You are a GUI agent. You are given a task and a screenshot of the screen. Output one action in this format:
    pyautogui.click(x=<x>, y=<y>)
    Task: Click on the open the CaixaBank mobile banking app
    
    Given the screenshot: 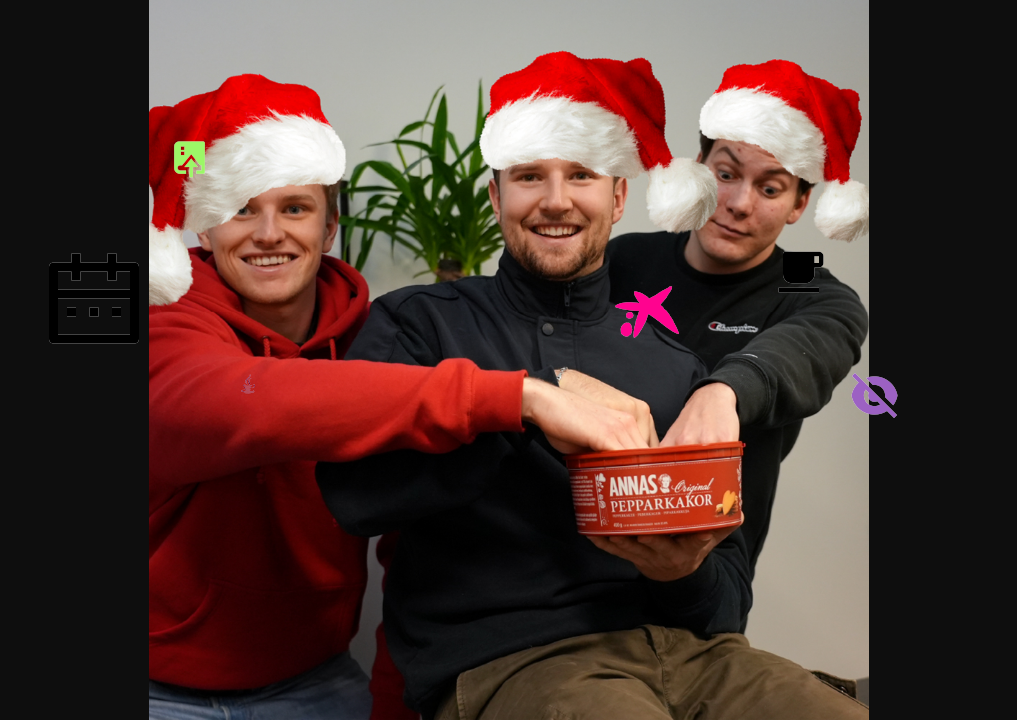 What is the action you would take?
    pyautogui.click(x=647, y=312)
    